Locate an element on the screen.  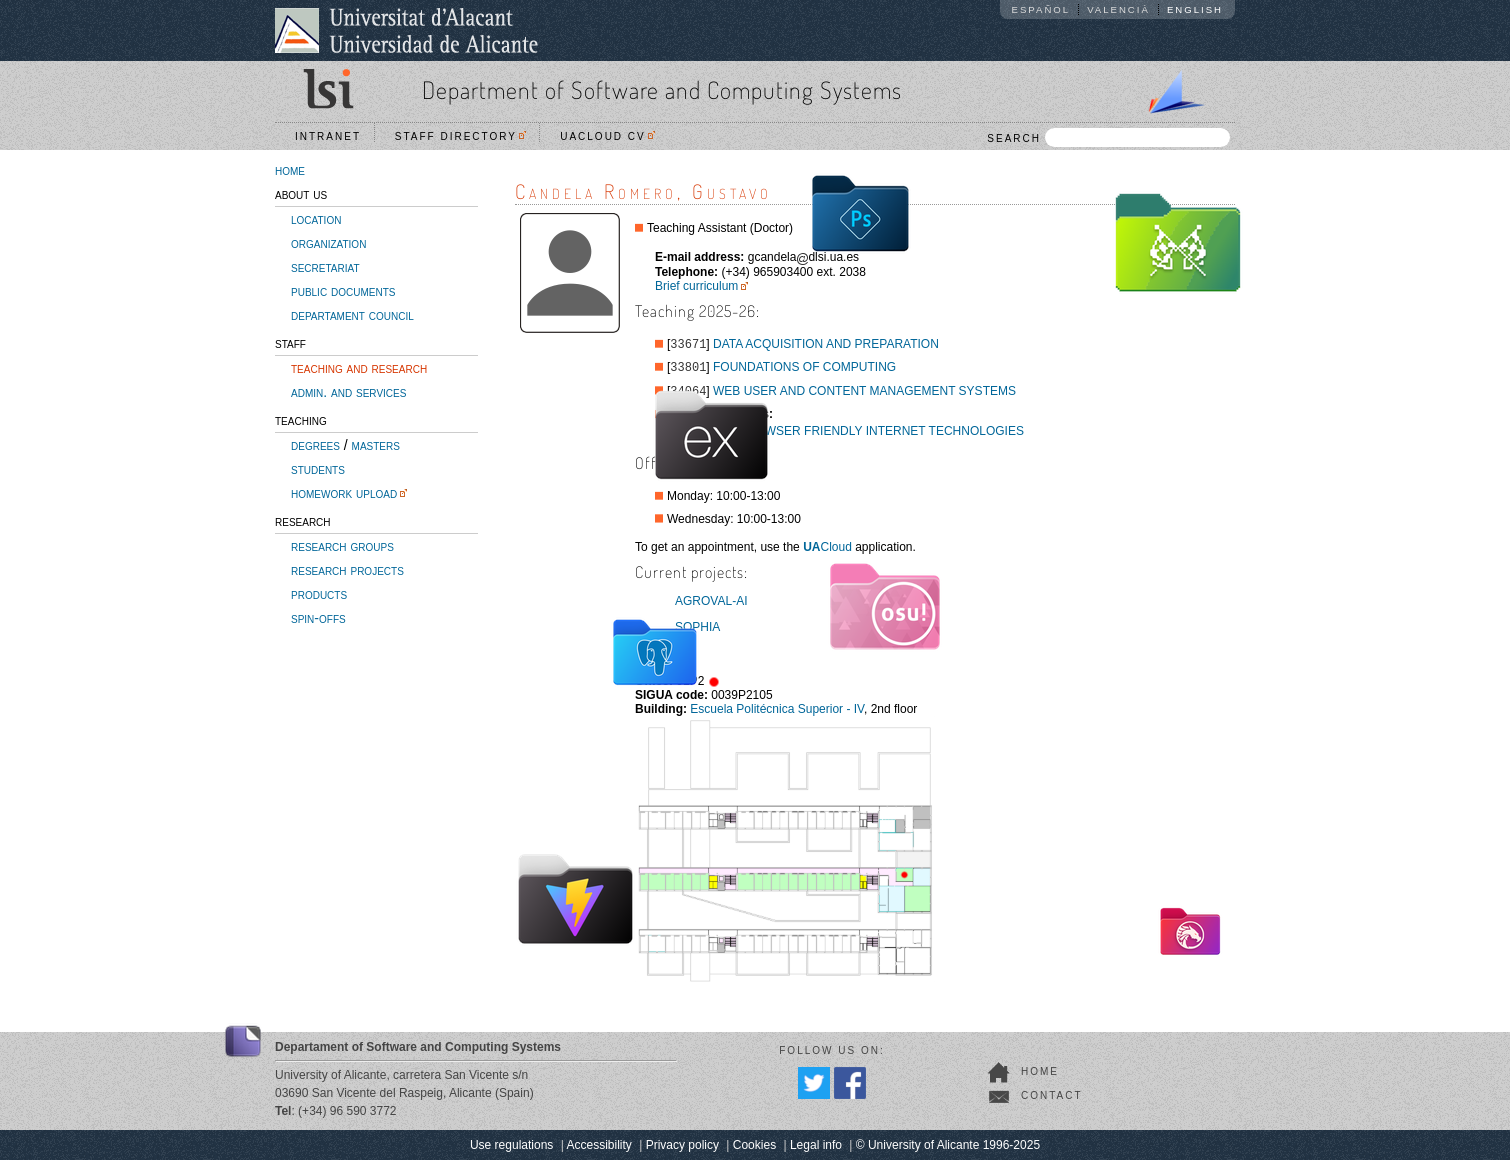
open your osu! game files folder is located at coordinates (884, 609).